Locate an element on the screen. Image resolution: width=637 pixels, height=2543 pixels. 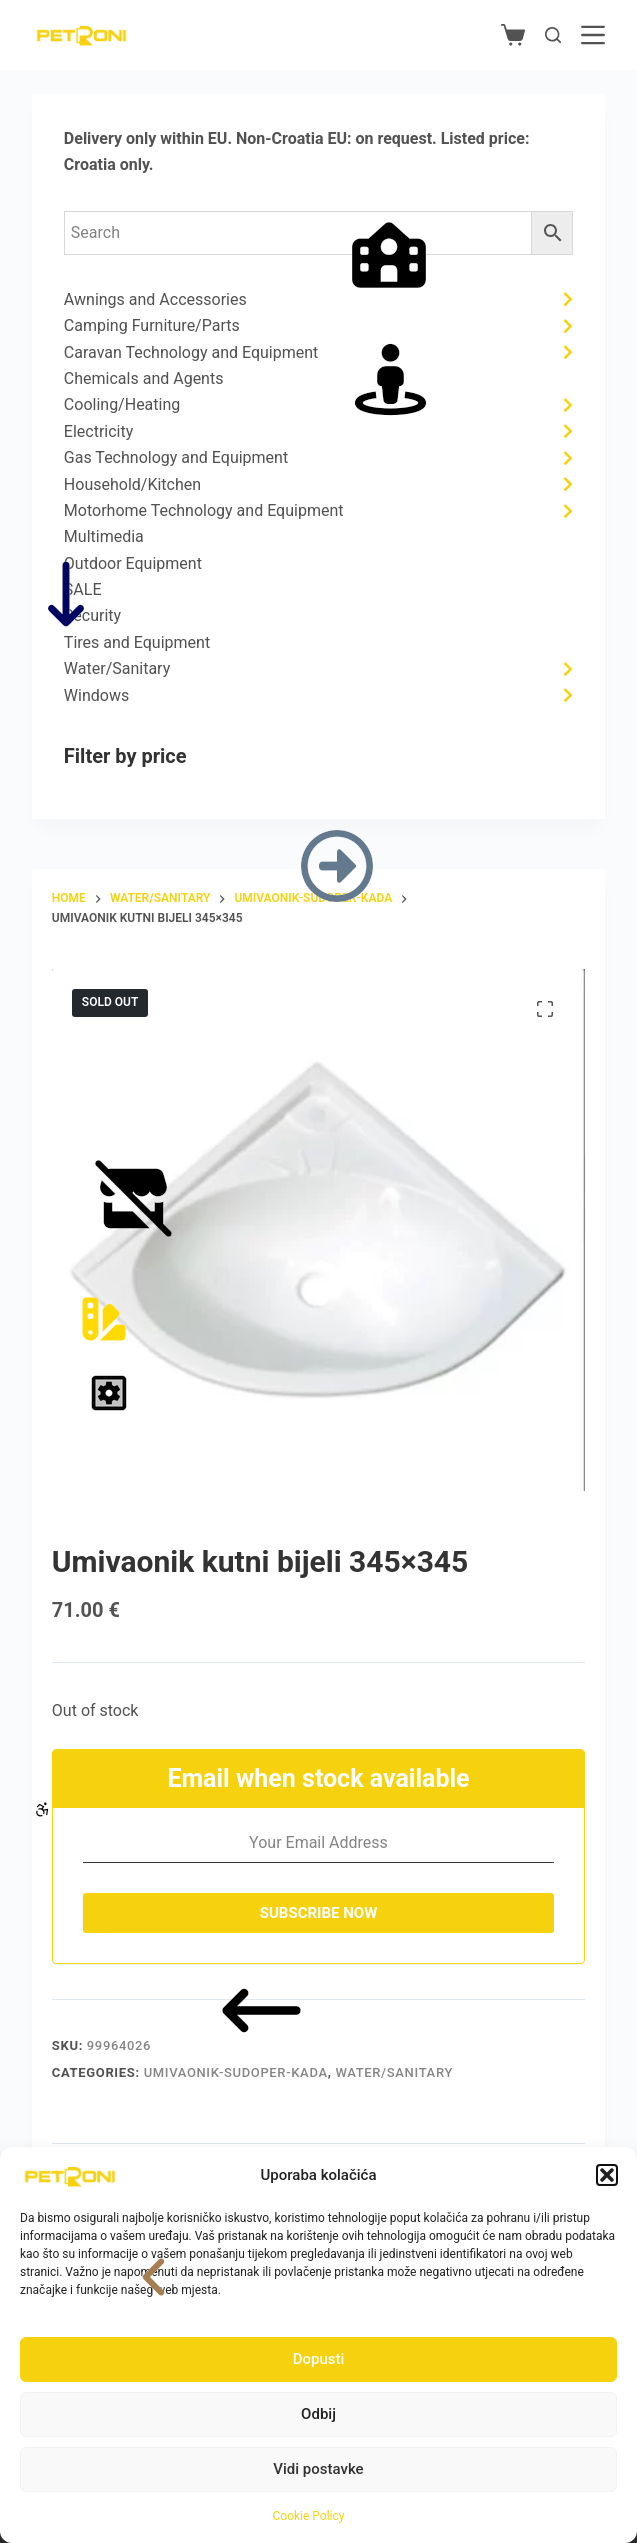
go back to the previous screen is located at coordinates (155, 2277).